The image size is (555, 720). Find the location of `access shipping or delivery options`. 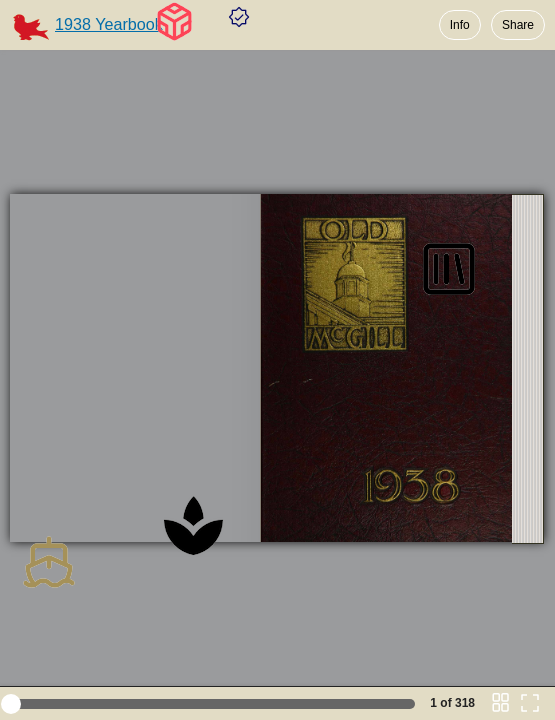

access shipping or delivery options is located at coordinates (49, 562).